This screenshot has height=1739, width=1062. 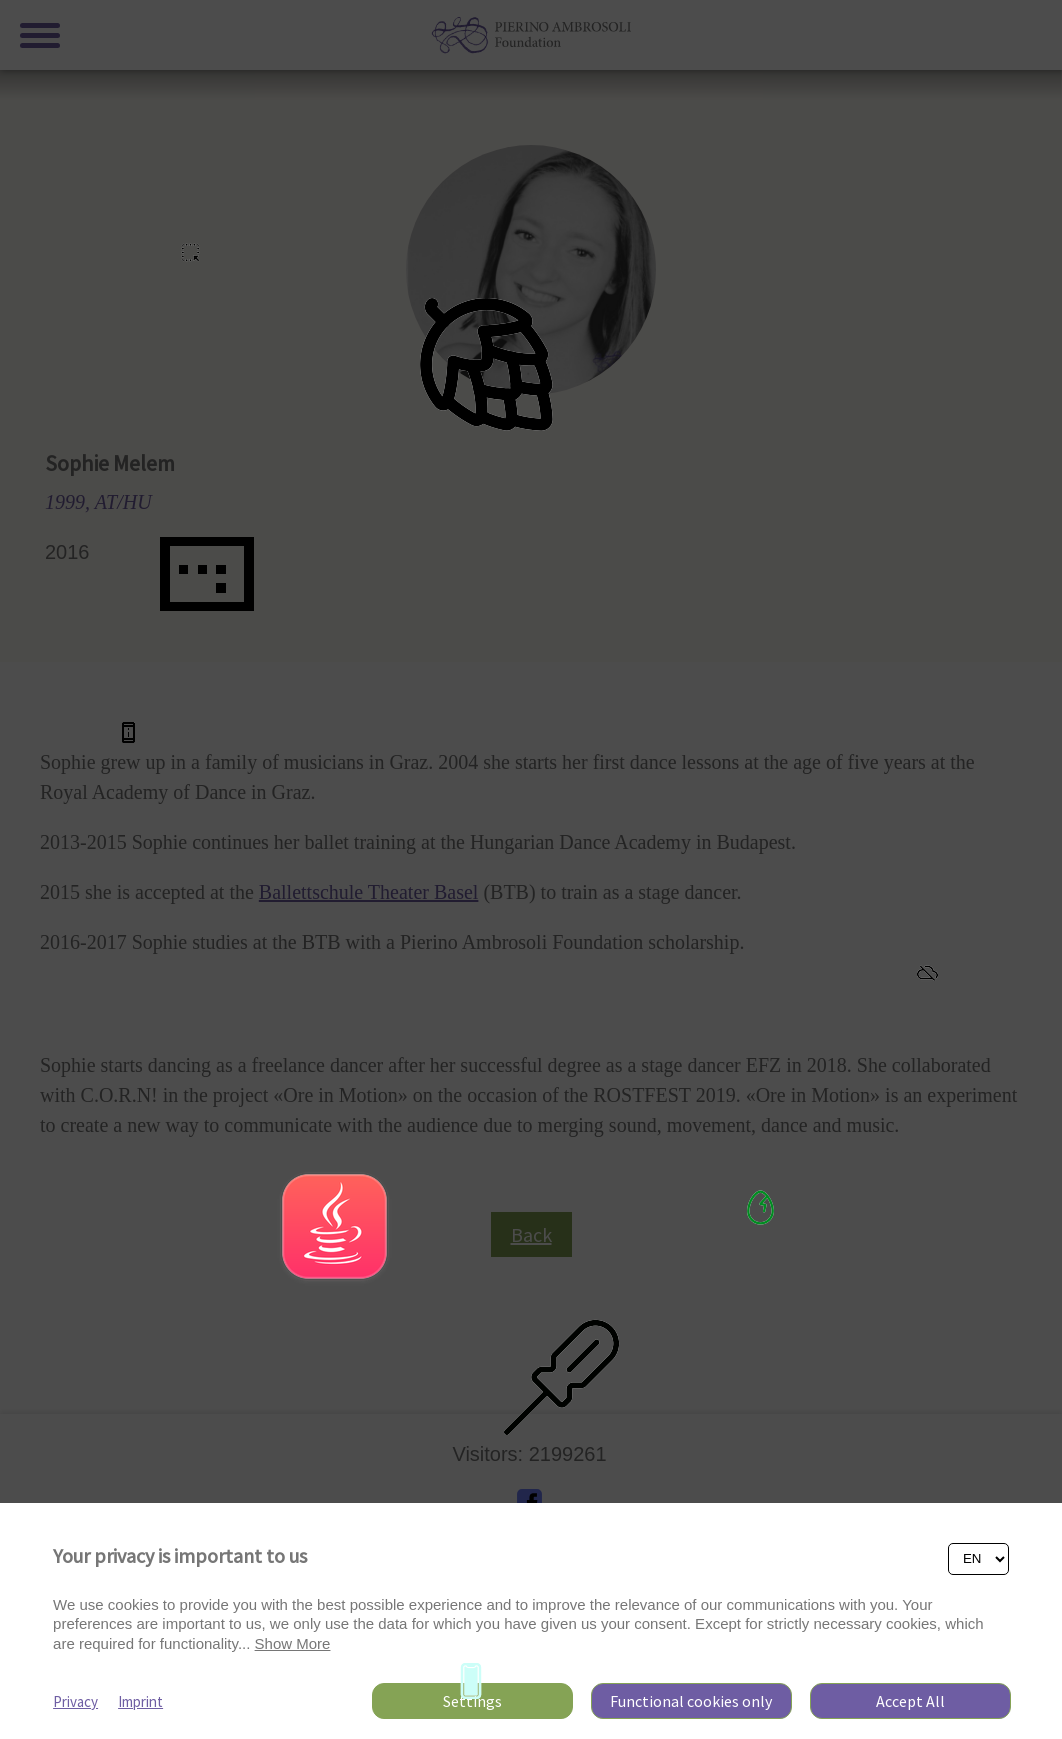 What do you see at coordinates (471, 1681) in the screenshot?
I see `switch to mobile view` at bounding box center [471, 1681].